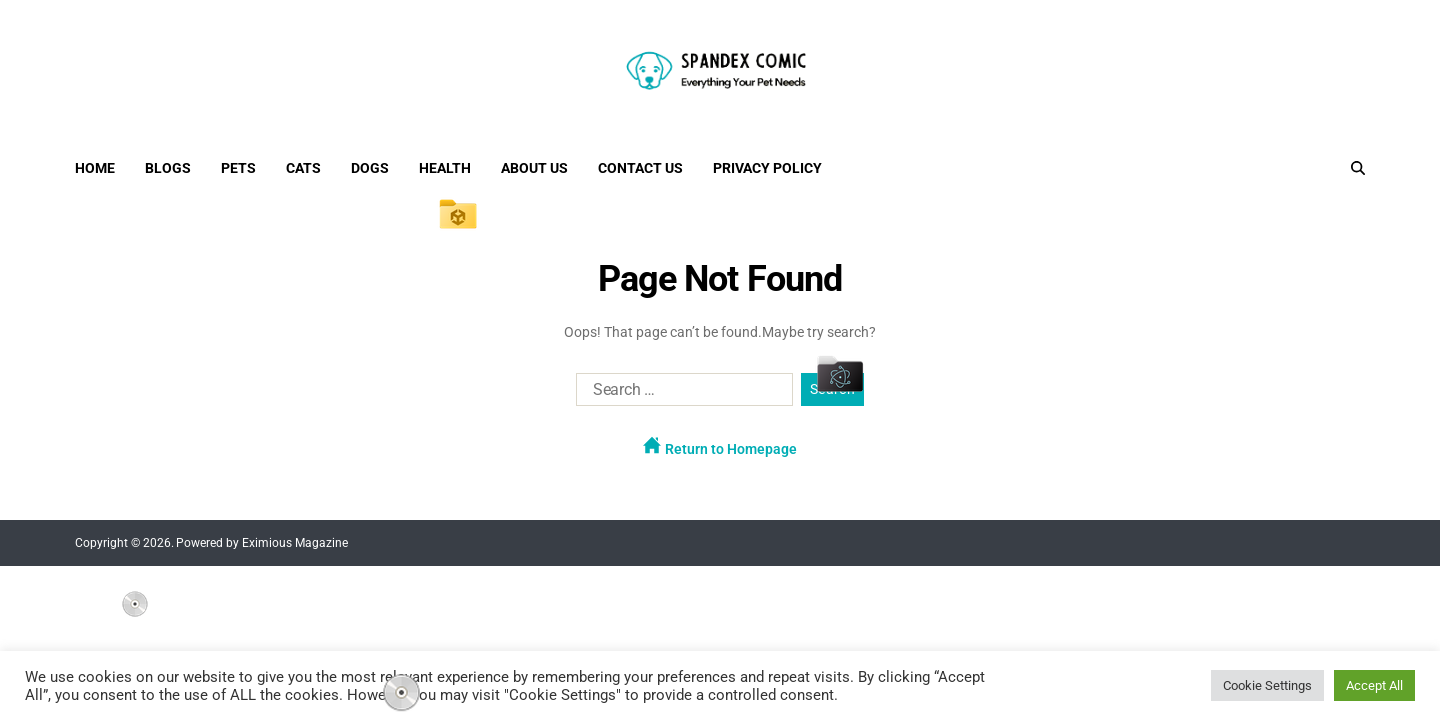 The image size is (1440, 720). I want to click on indicates an audio CD is inserted in the drive, so click(401, 692).